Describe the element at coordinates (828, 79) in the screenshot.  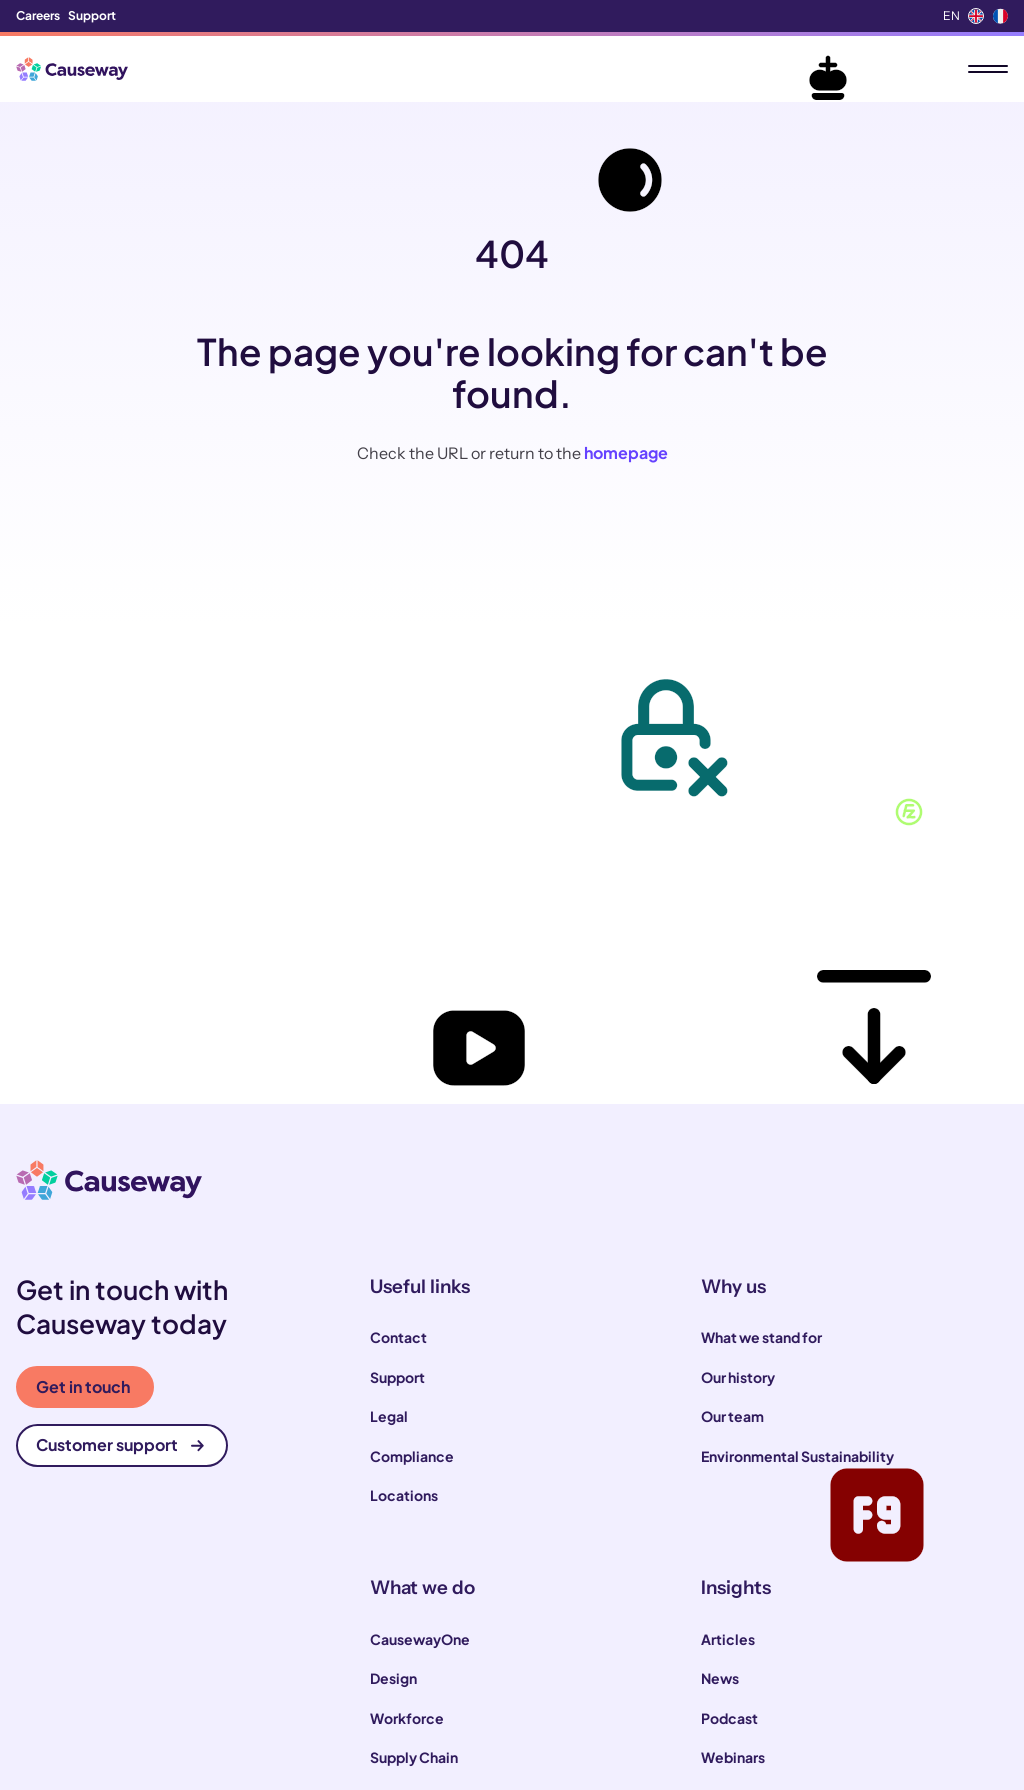
I see `chess king piece indicator` at that location.